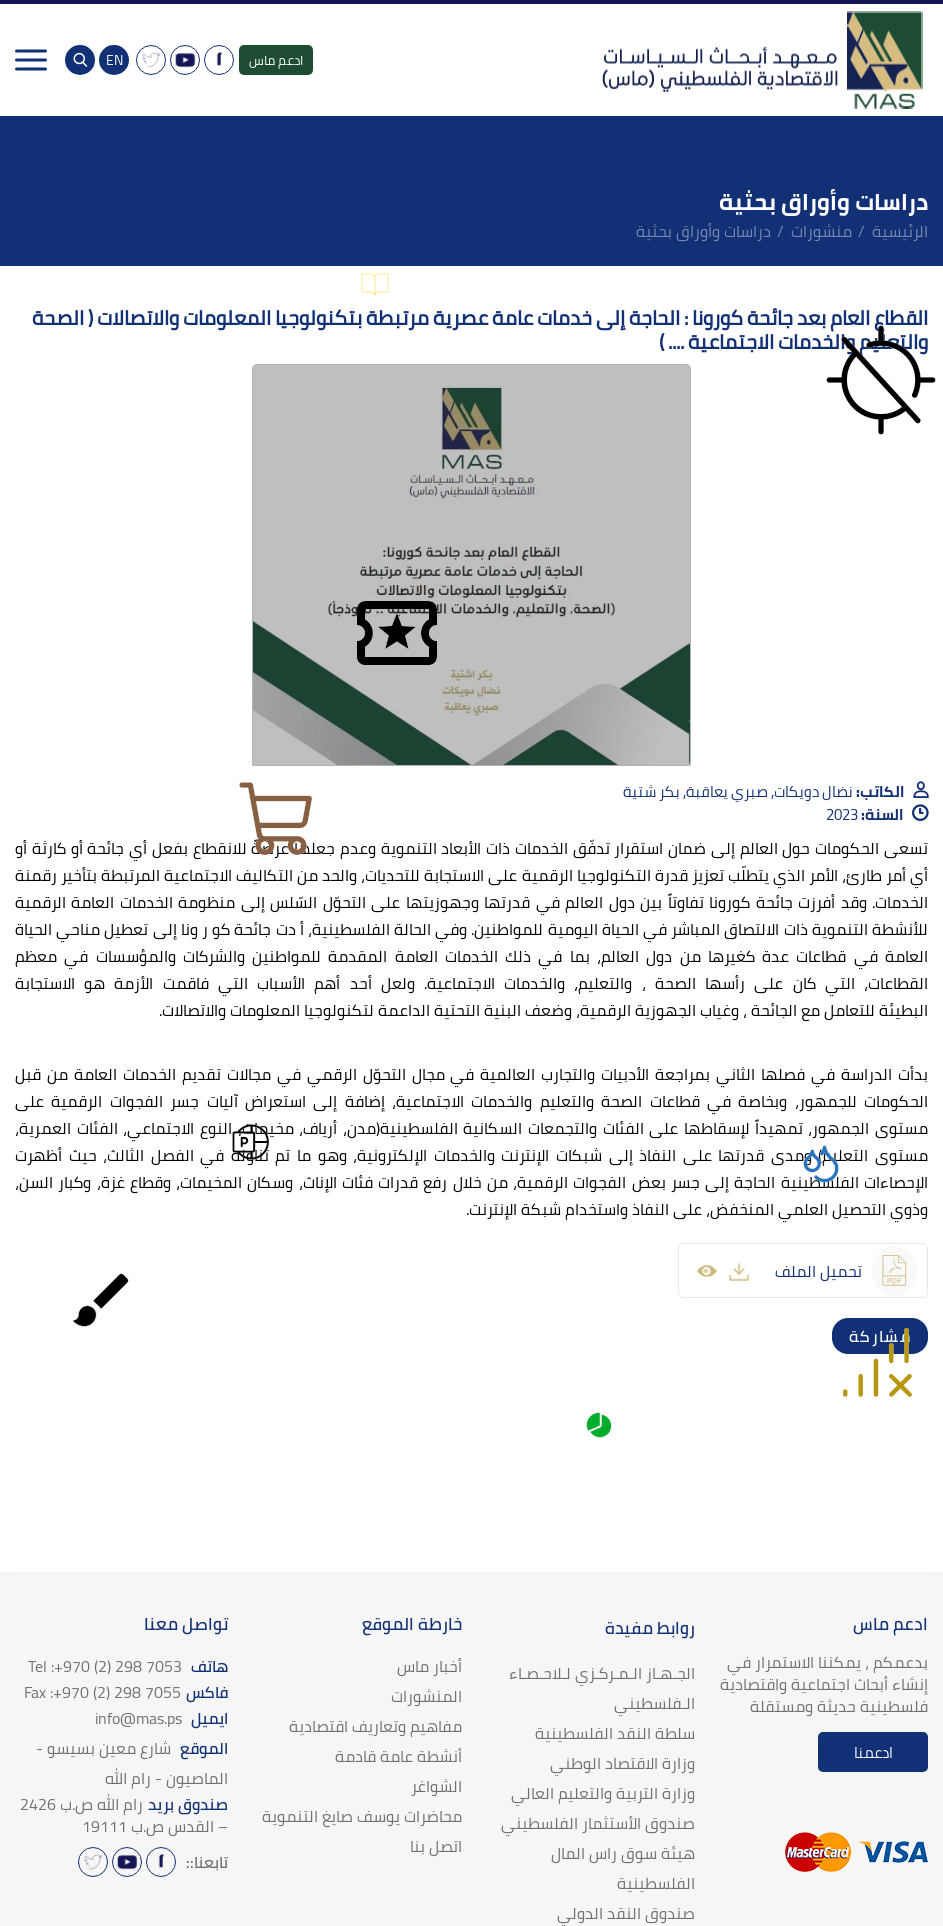 The height and width of the screenshot is (1926, 943). Describe the element at coordinates (250, 1142) in the screenshot. I see `open Microsoft PowerPoint` at that location.